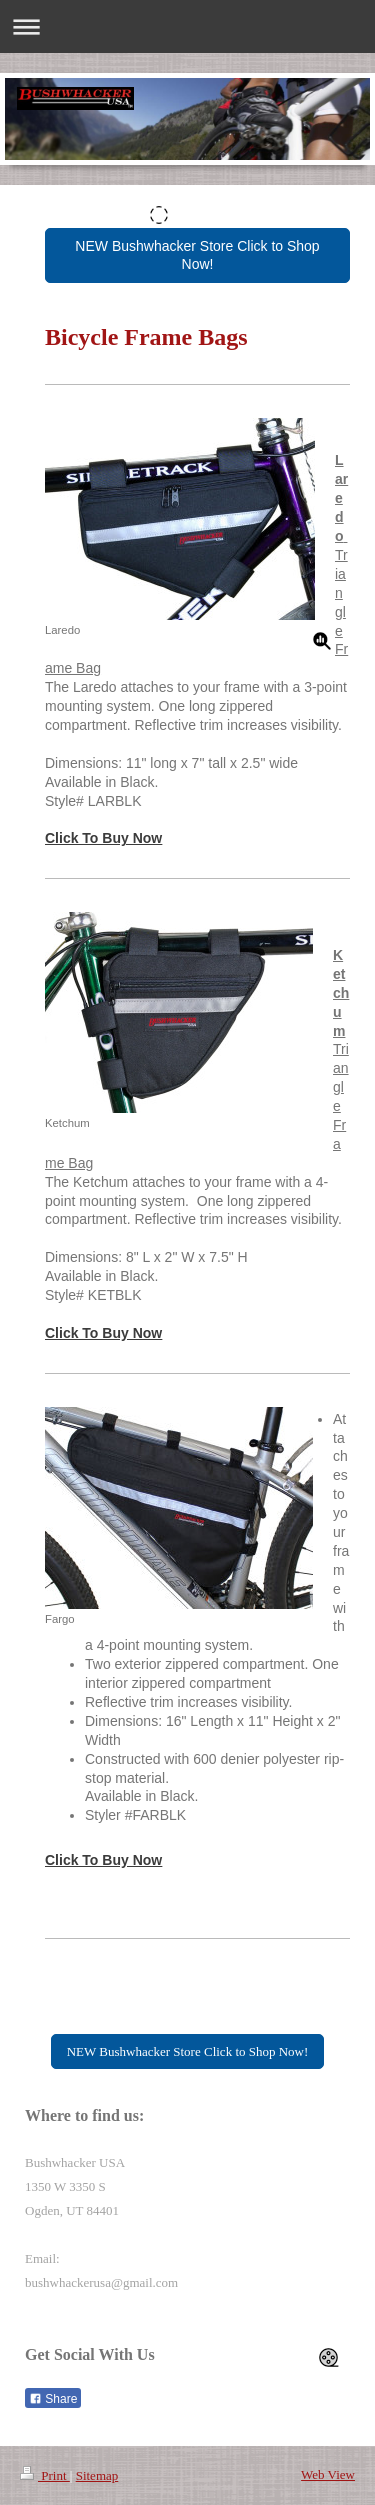 Image resolution: width=375 pixels, height=2505 pixels. I want to click on browse video or movie content, so click(328, 2357).